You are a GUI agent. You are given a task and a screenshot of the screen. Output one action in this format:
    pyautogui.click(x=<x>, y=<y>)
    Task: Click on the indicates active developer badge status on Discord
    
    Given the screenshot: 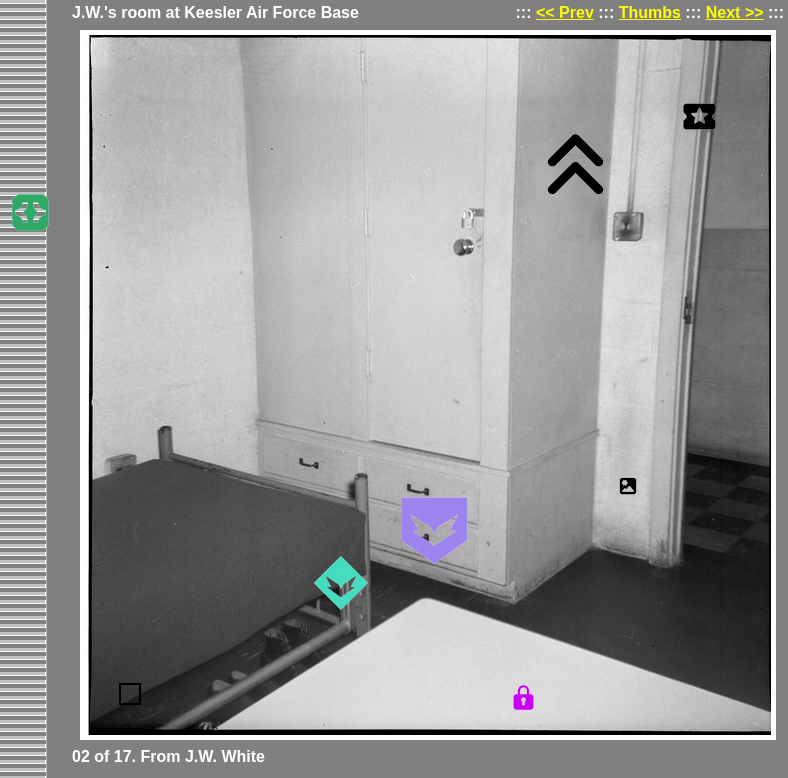 What is the action you would take?
    pyautogui.click(x=30, y=212)
    